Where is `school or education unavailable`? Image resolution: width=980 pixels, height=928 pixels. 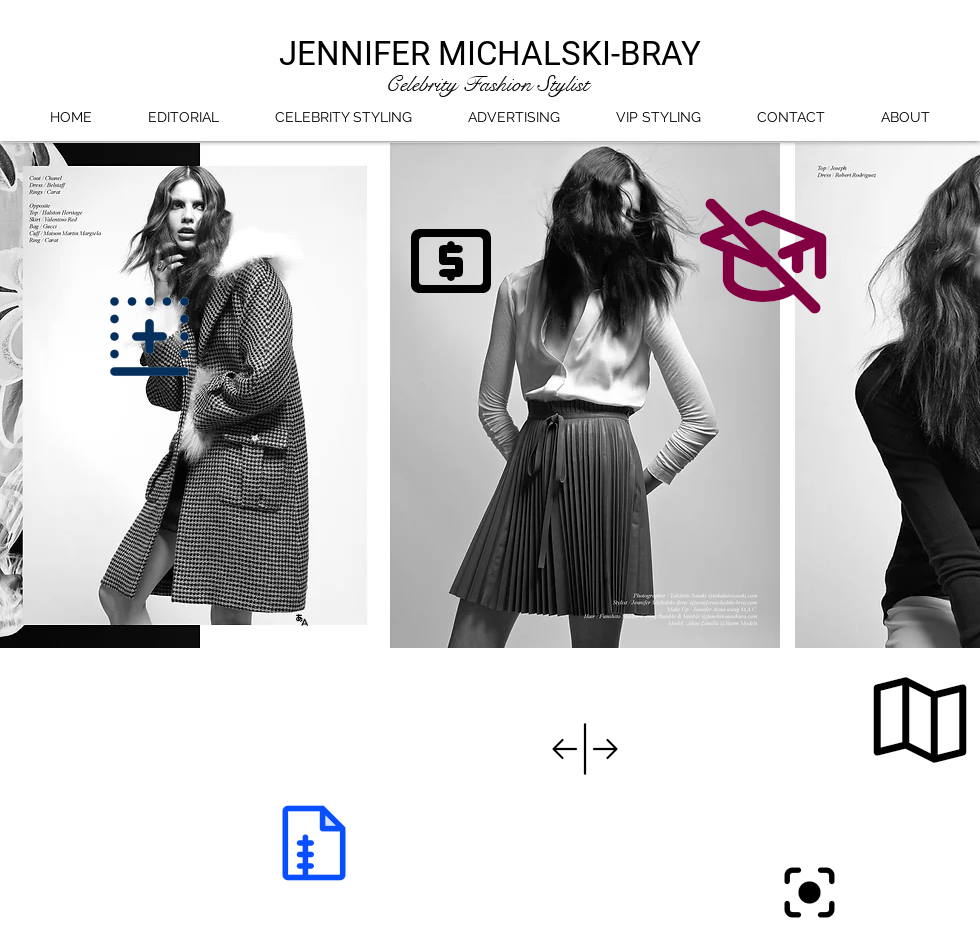 school or education unavailable is located at coordinates (763, 256).